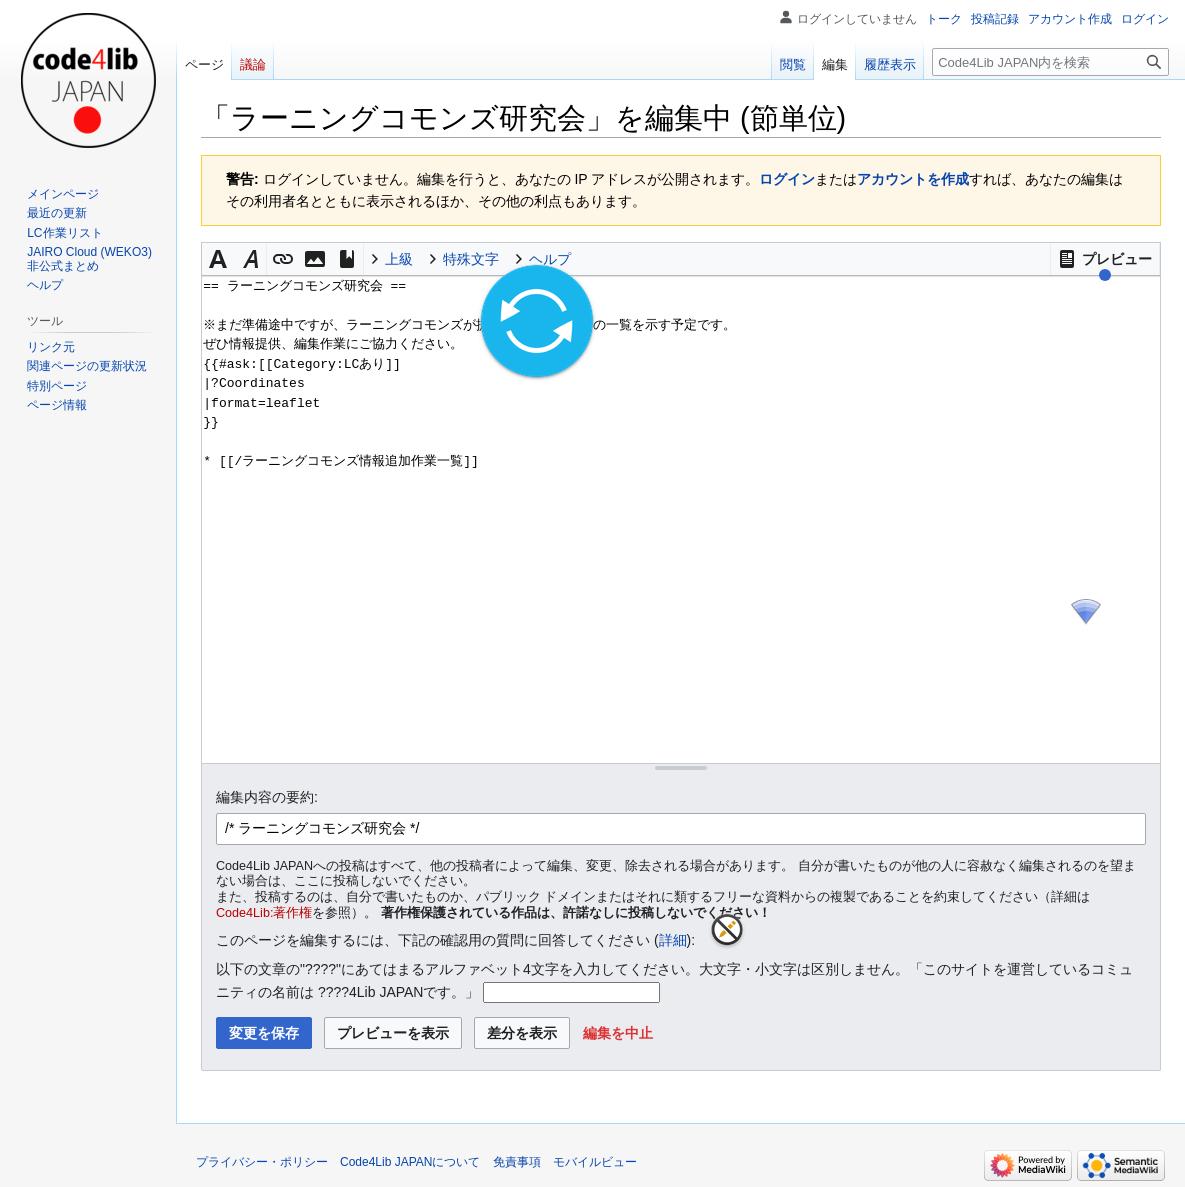  Describe the element at coordinates (537, 321) in the screenshot. I see `indicates file sync in progress` at that location.